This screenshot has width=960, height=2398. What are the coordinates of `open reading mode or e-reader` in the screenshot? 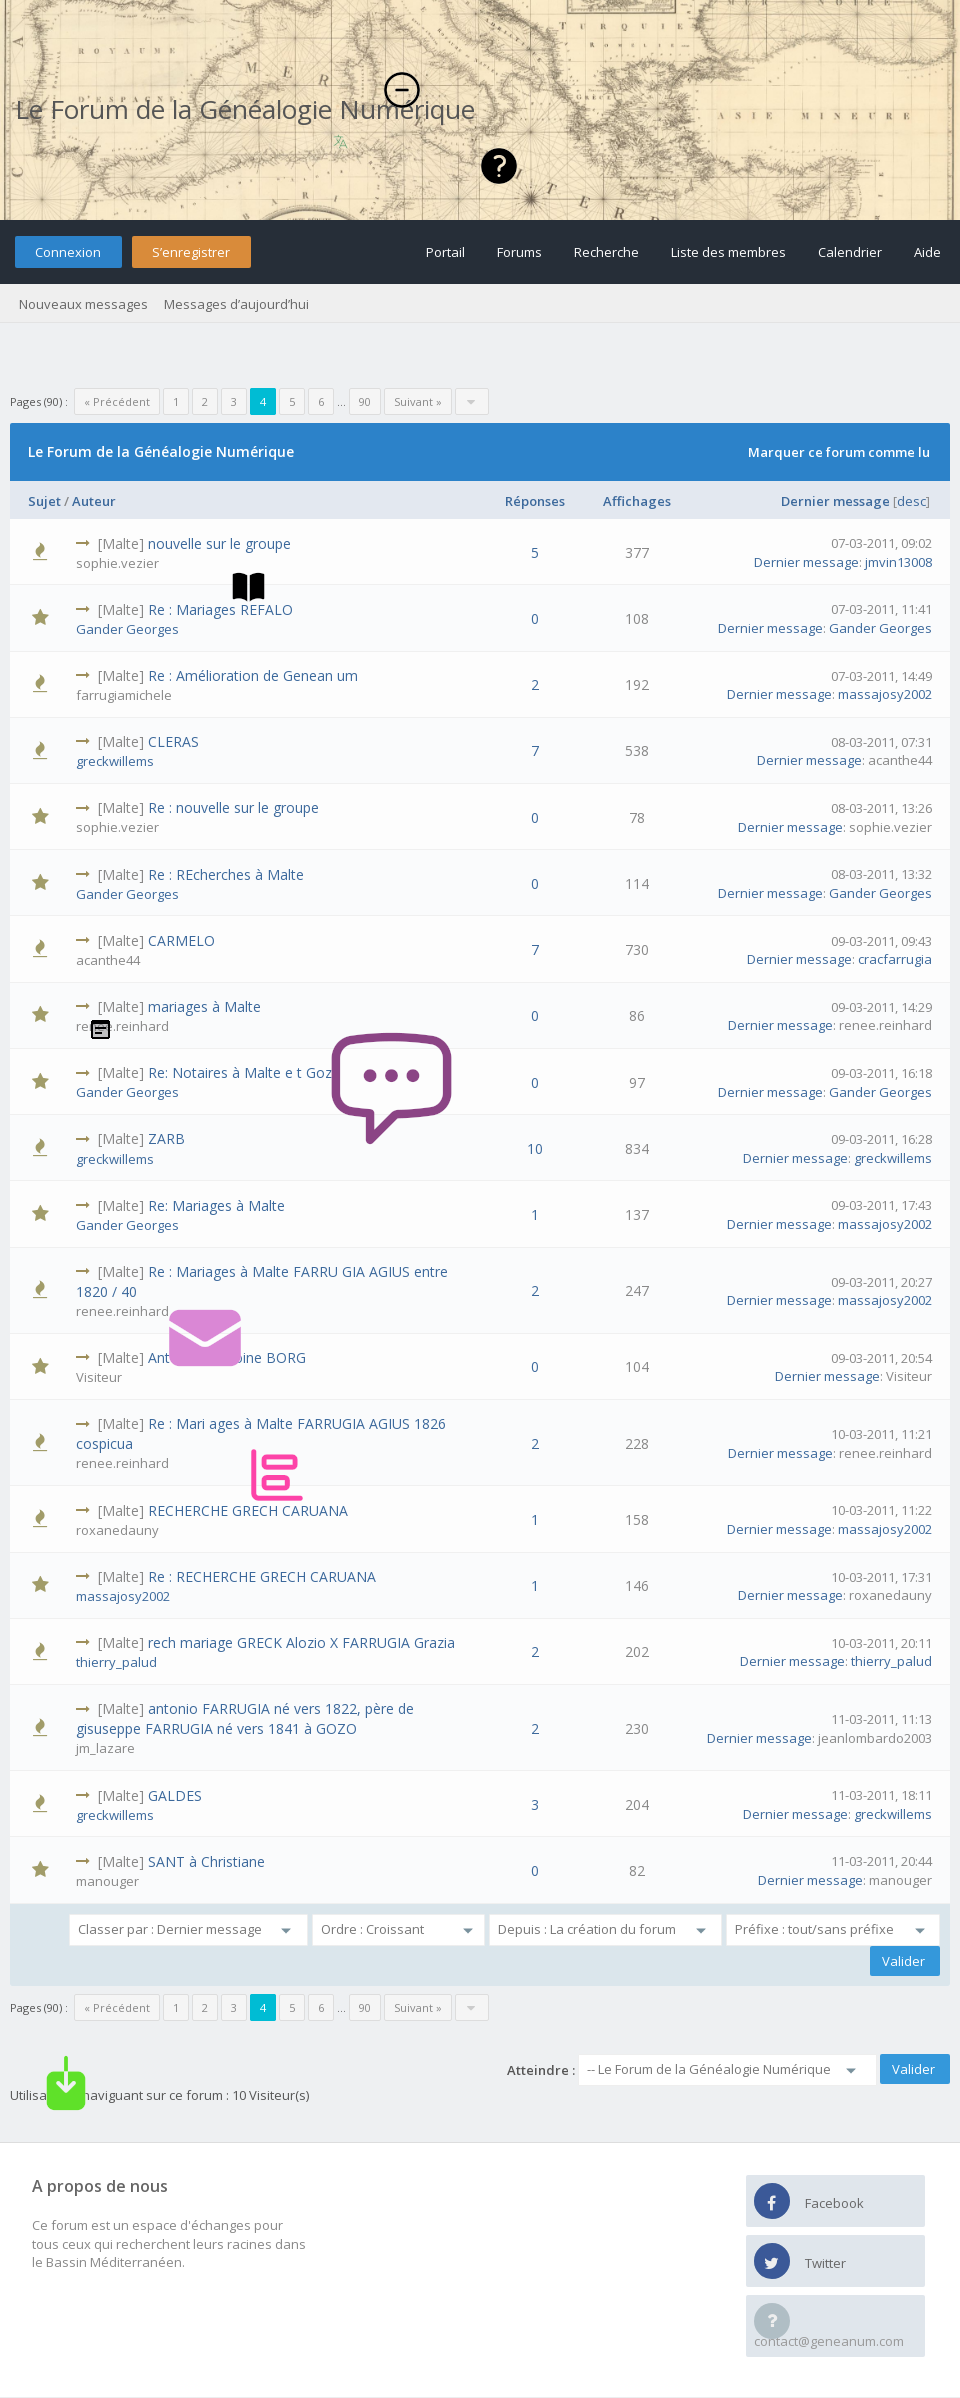 It's located at (248, 587).